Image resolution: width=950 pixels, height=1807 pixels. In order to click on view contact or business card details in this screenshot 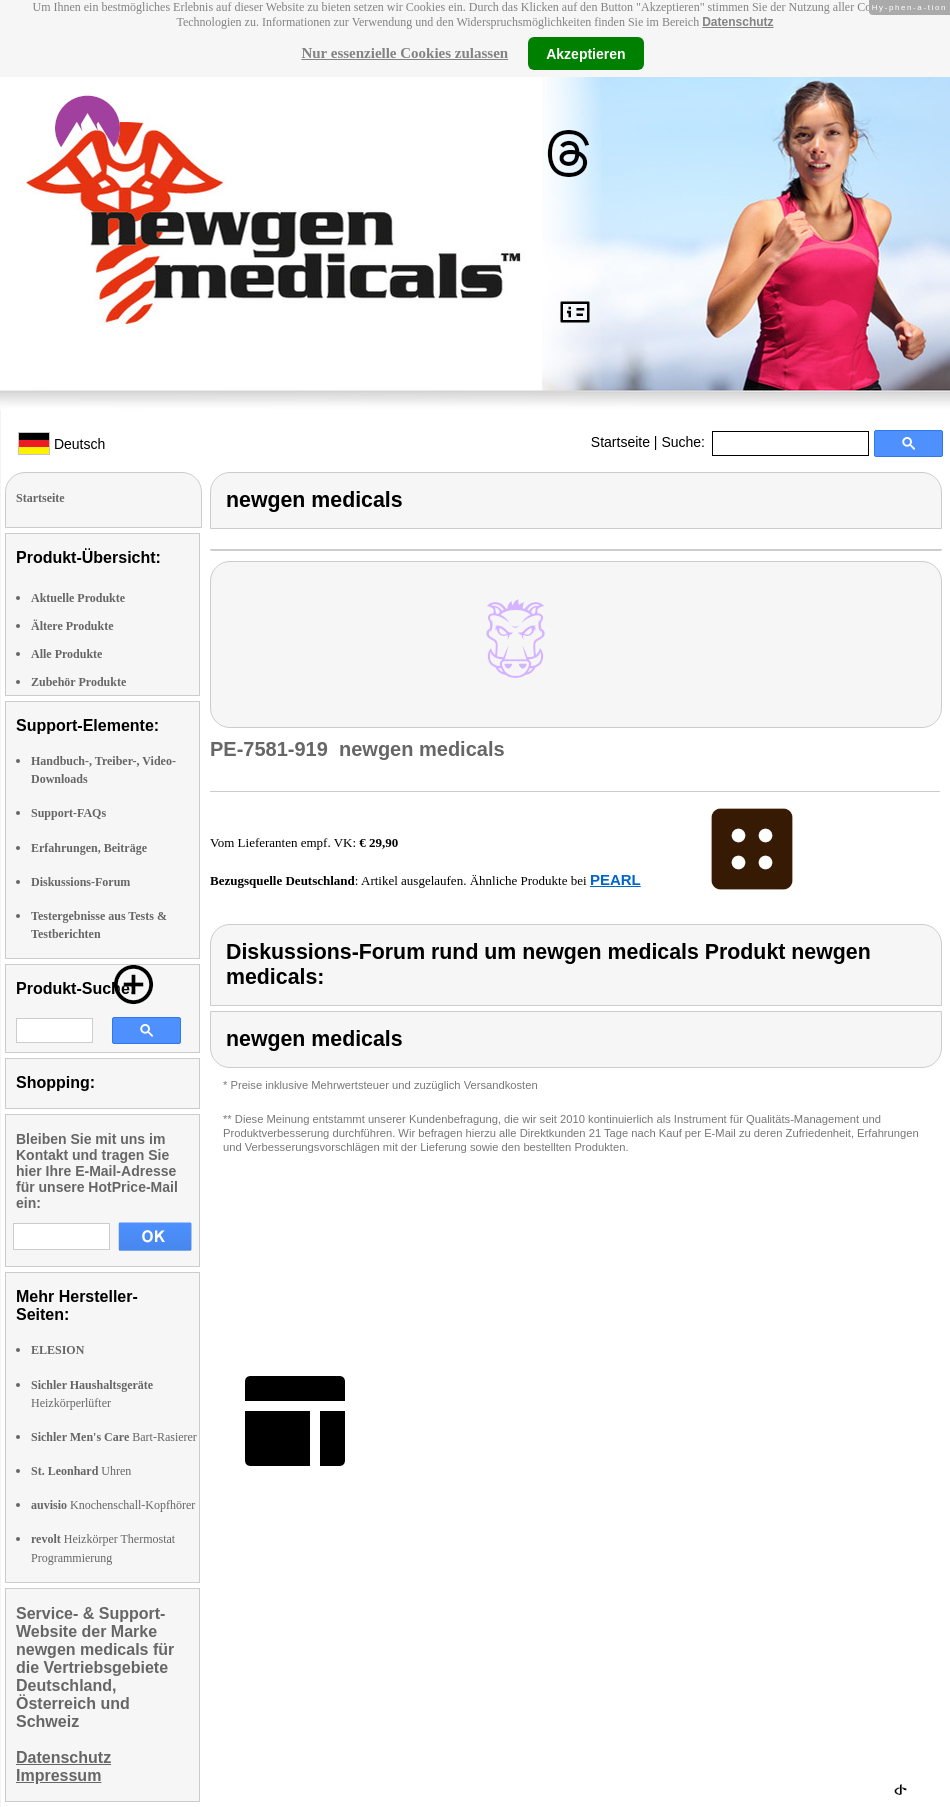, I will do `click(575, 312)`.